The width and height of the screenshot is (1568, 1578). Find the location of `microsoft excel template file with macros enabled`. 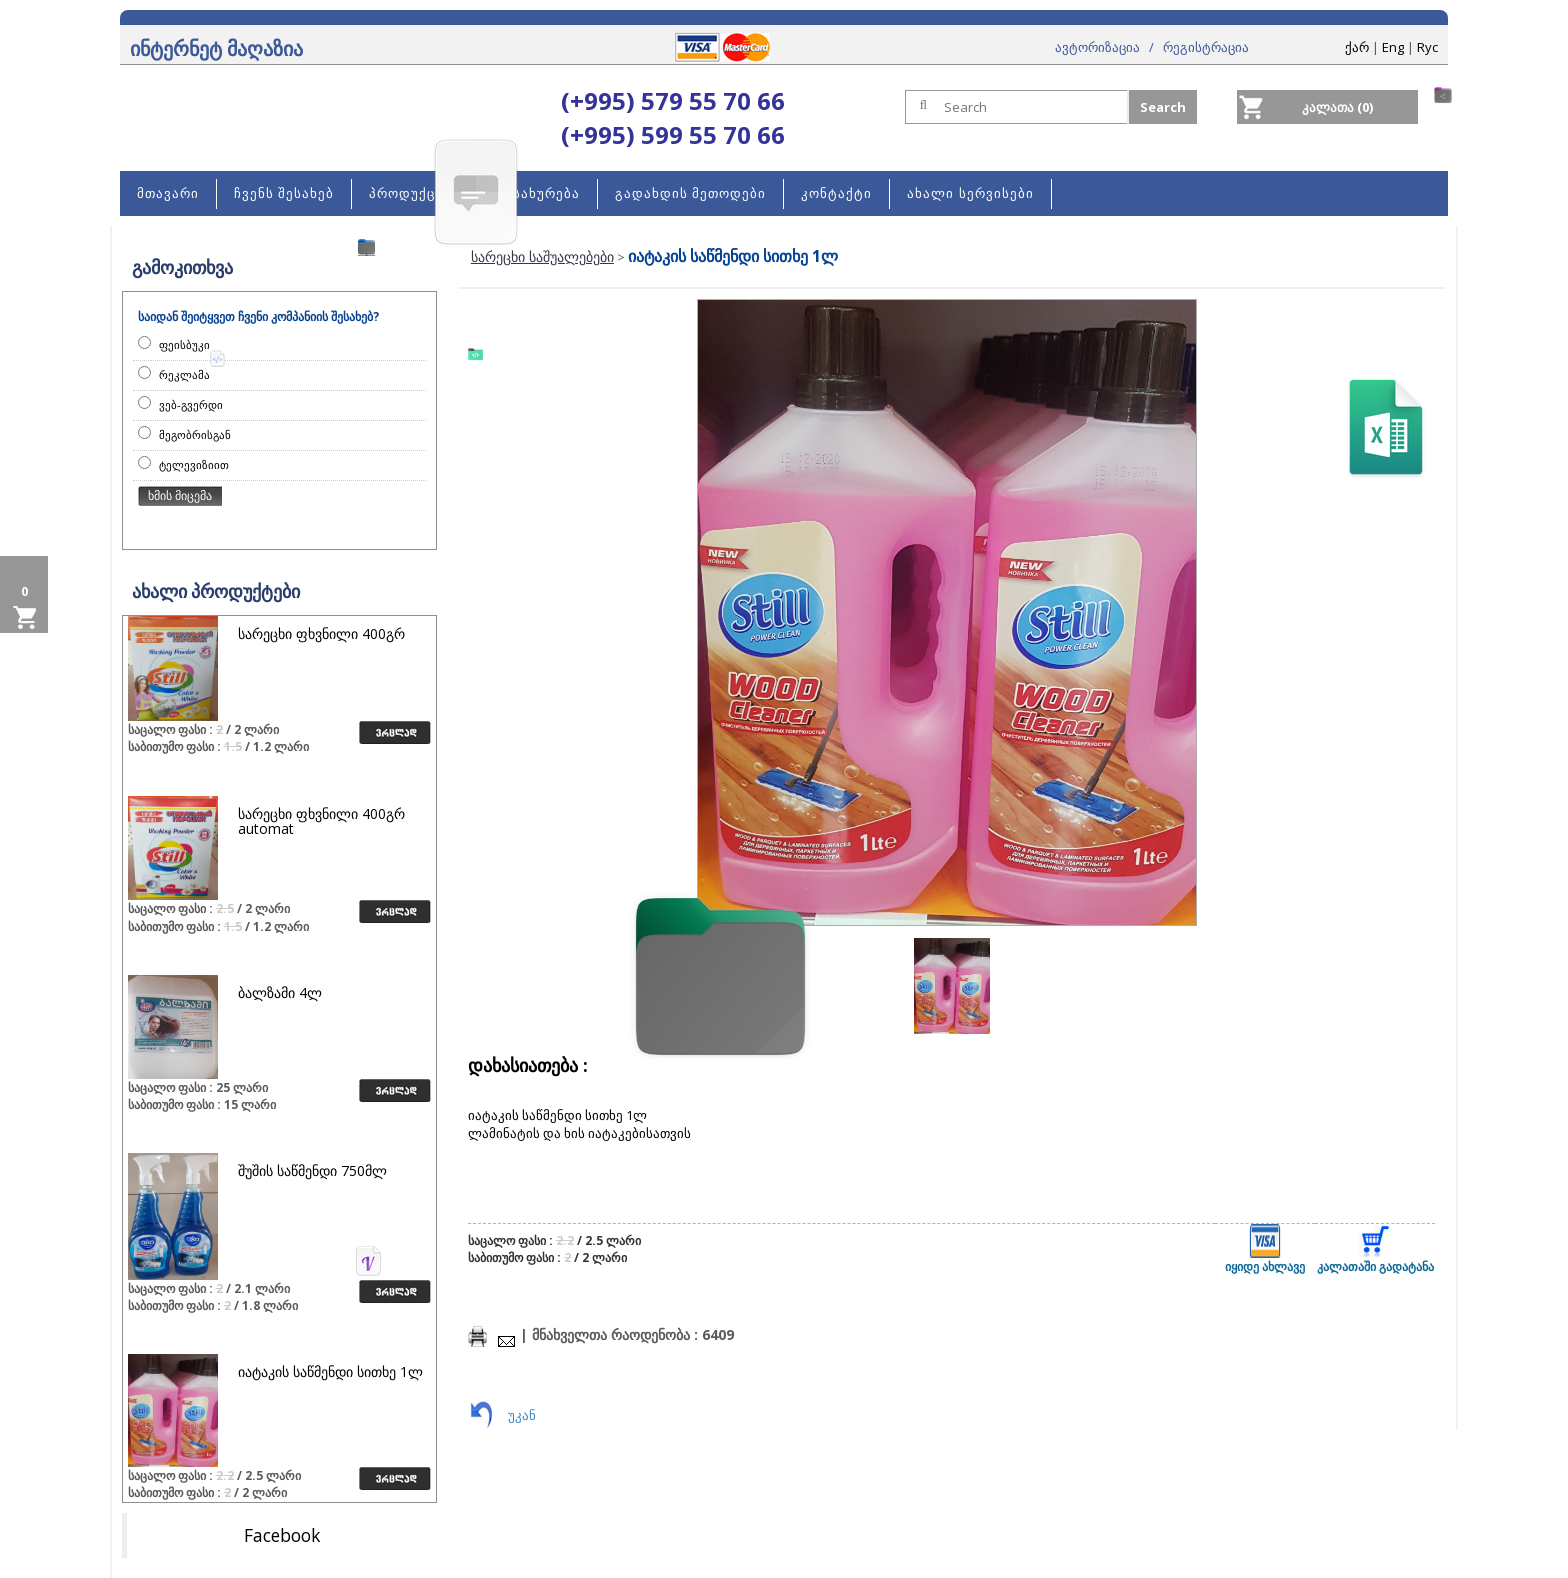

microsoft excel template file with macros enabled is located at coordinates (1386, 427).